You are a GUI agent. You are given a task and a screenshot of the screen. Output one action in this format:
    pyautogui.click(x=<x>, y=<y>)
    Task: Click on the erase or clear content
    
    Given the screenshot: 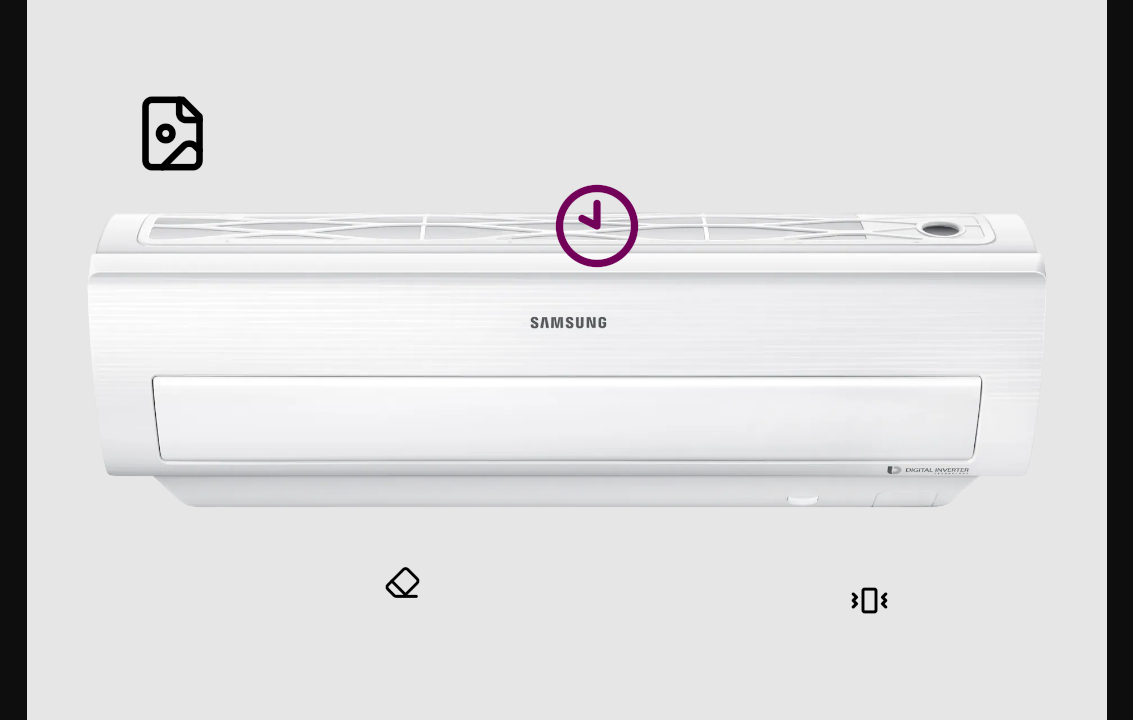 What is the action you would take?
    pyautogui.click(x=402, y=582)
    